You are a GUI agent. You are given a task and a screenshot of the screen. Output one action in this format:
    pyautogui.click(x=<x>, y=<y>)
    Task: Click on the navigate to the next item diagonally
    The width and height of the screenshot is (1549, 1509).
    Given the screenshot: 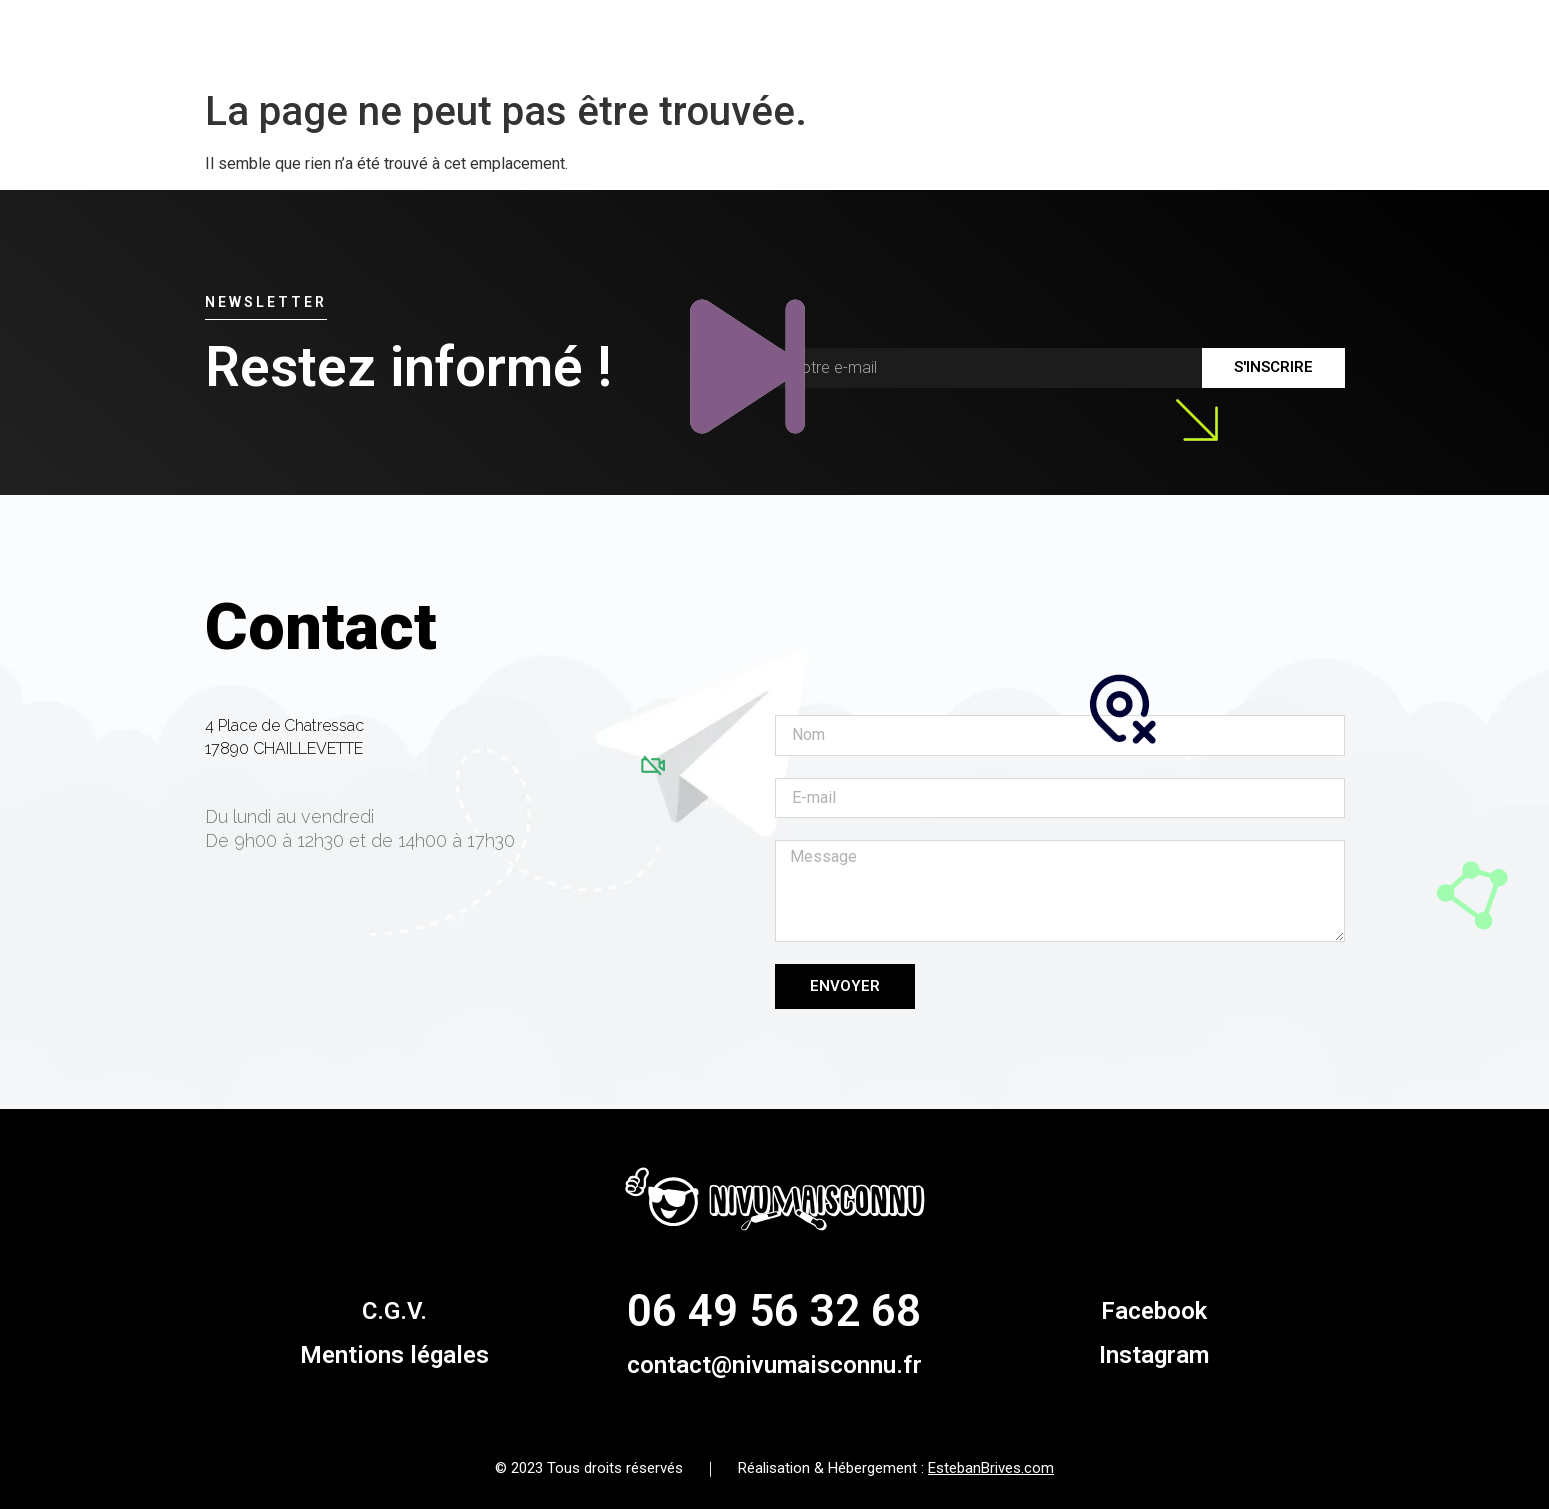 What is the action you would take?
    pyautogui.click(x=1197, y=420)
    